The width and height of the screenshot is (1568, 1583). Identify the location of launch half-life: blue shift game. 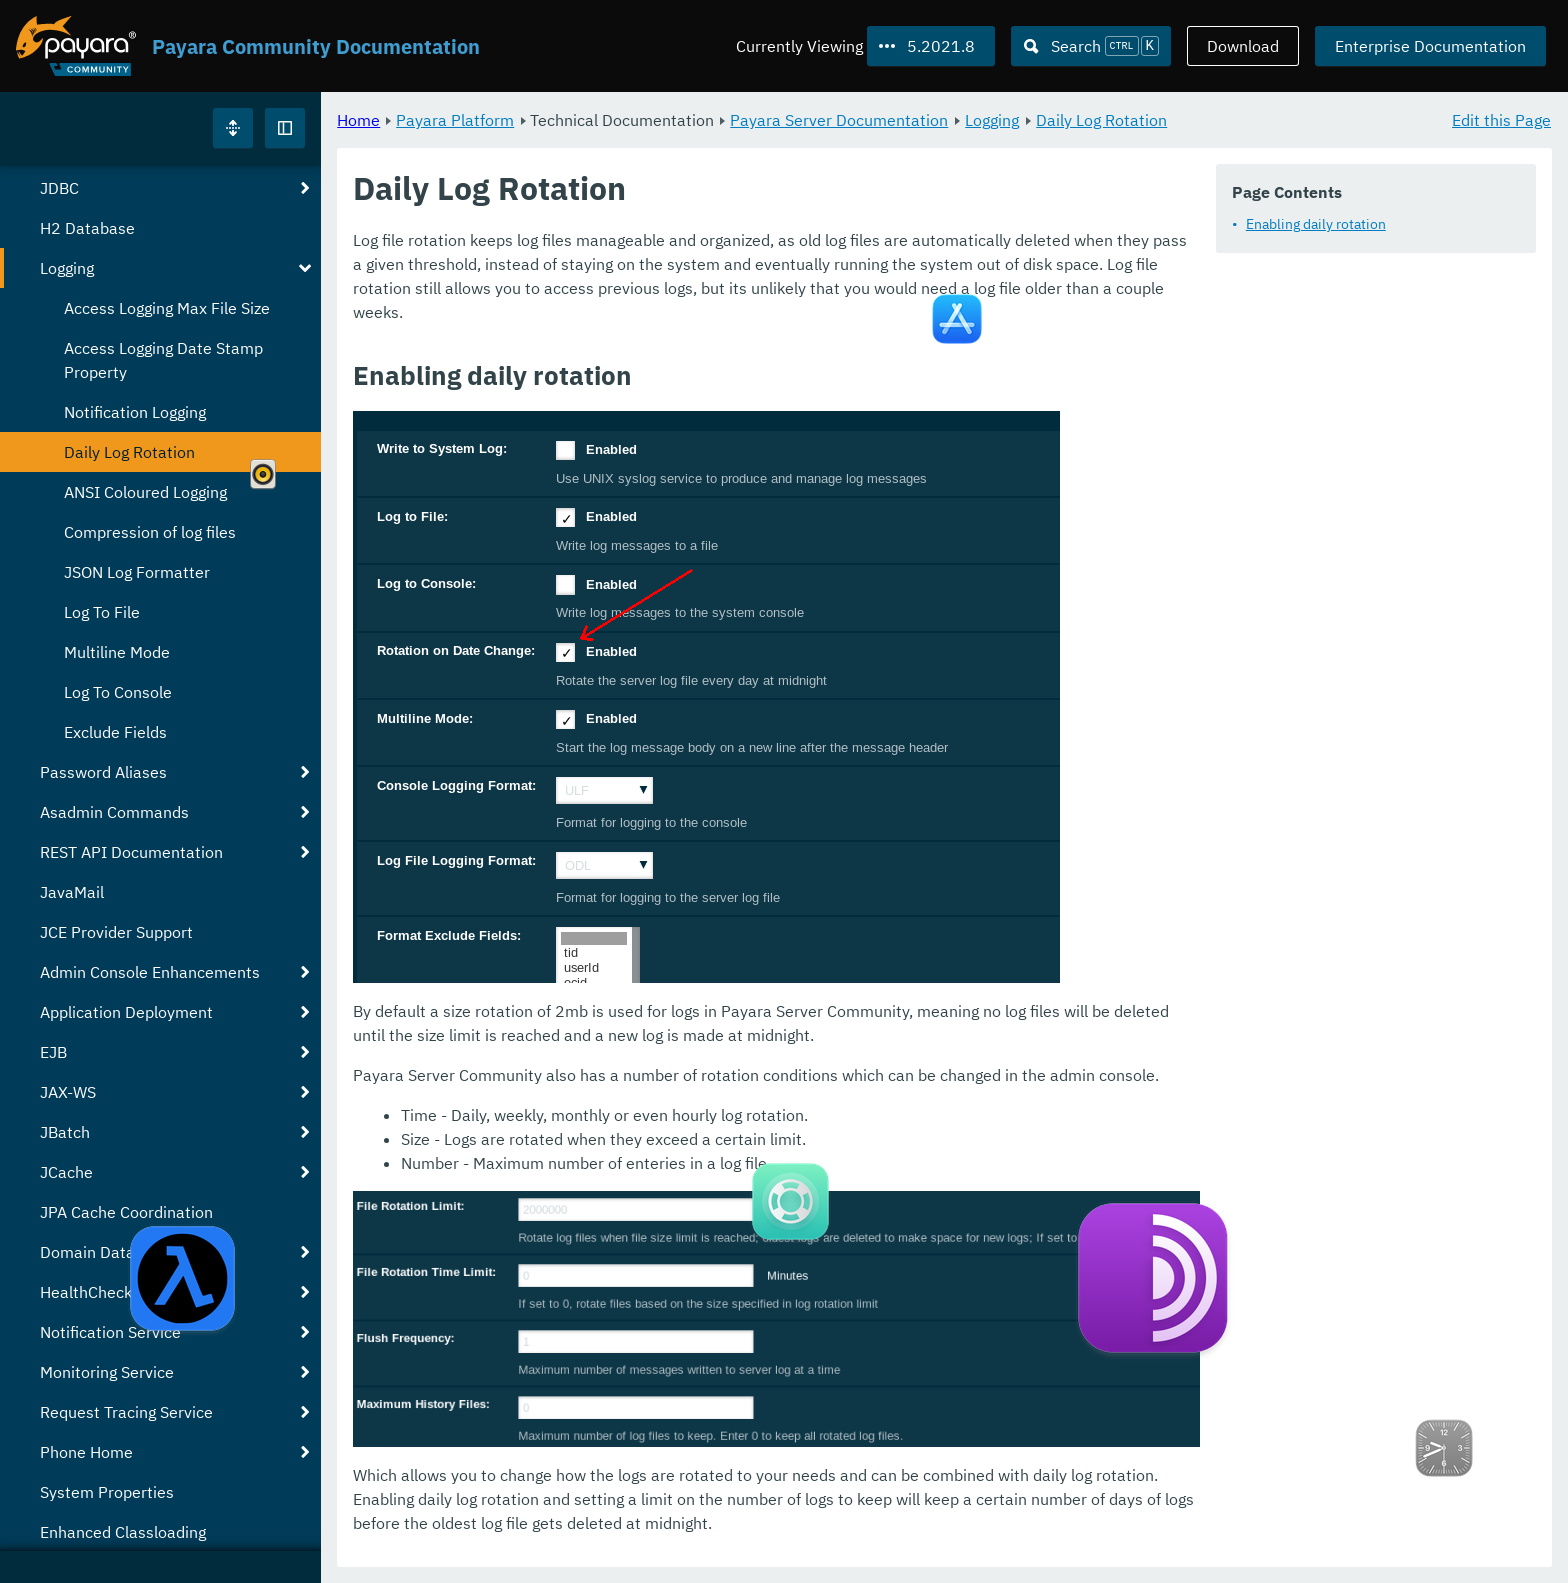
(182, 1278).